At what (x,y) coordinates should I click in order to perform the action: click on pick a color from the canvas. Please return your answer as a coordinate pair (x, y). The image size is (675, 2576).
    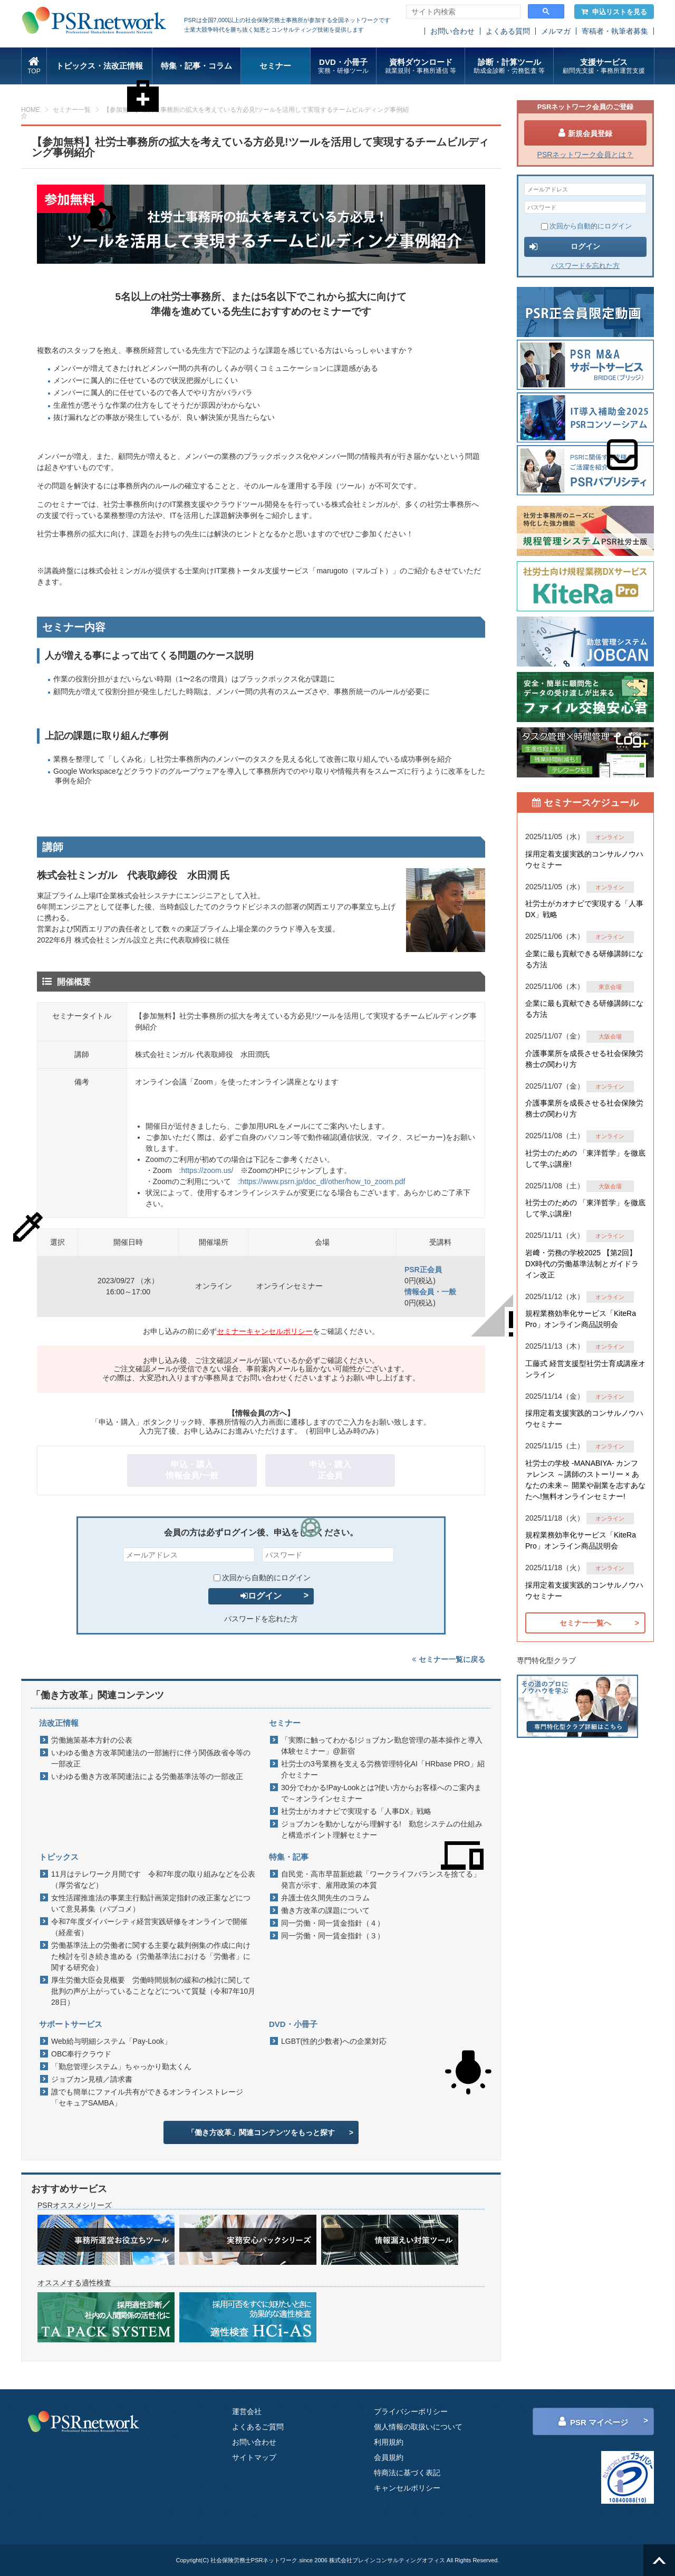
    Looking at the image, I should click on (28, 1227).